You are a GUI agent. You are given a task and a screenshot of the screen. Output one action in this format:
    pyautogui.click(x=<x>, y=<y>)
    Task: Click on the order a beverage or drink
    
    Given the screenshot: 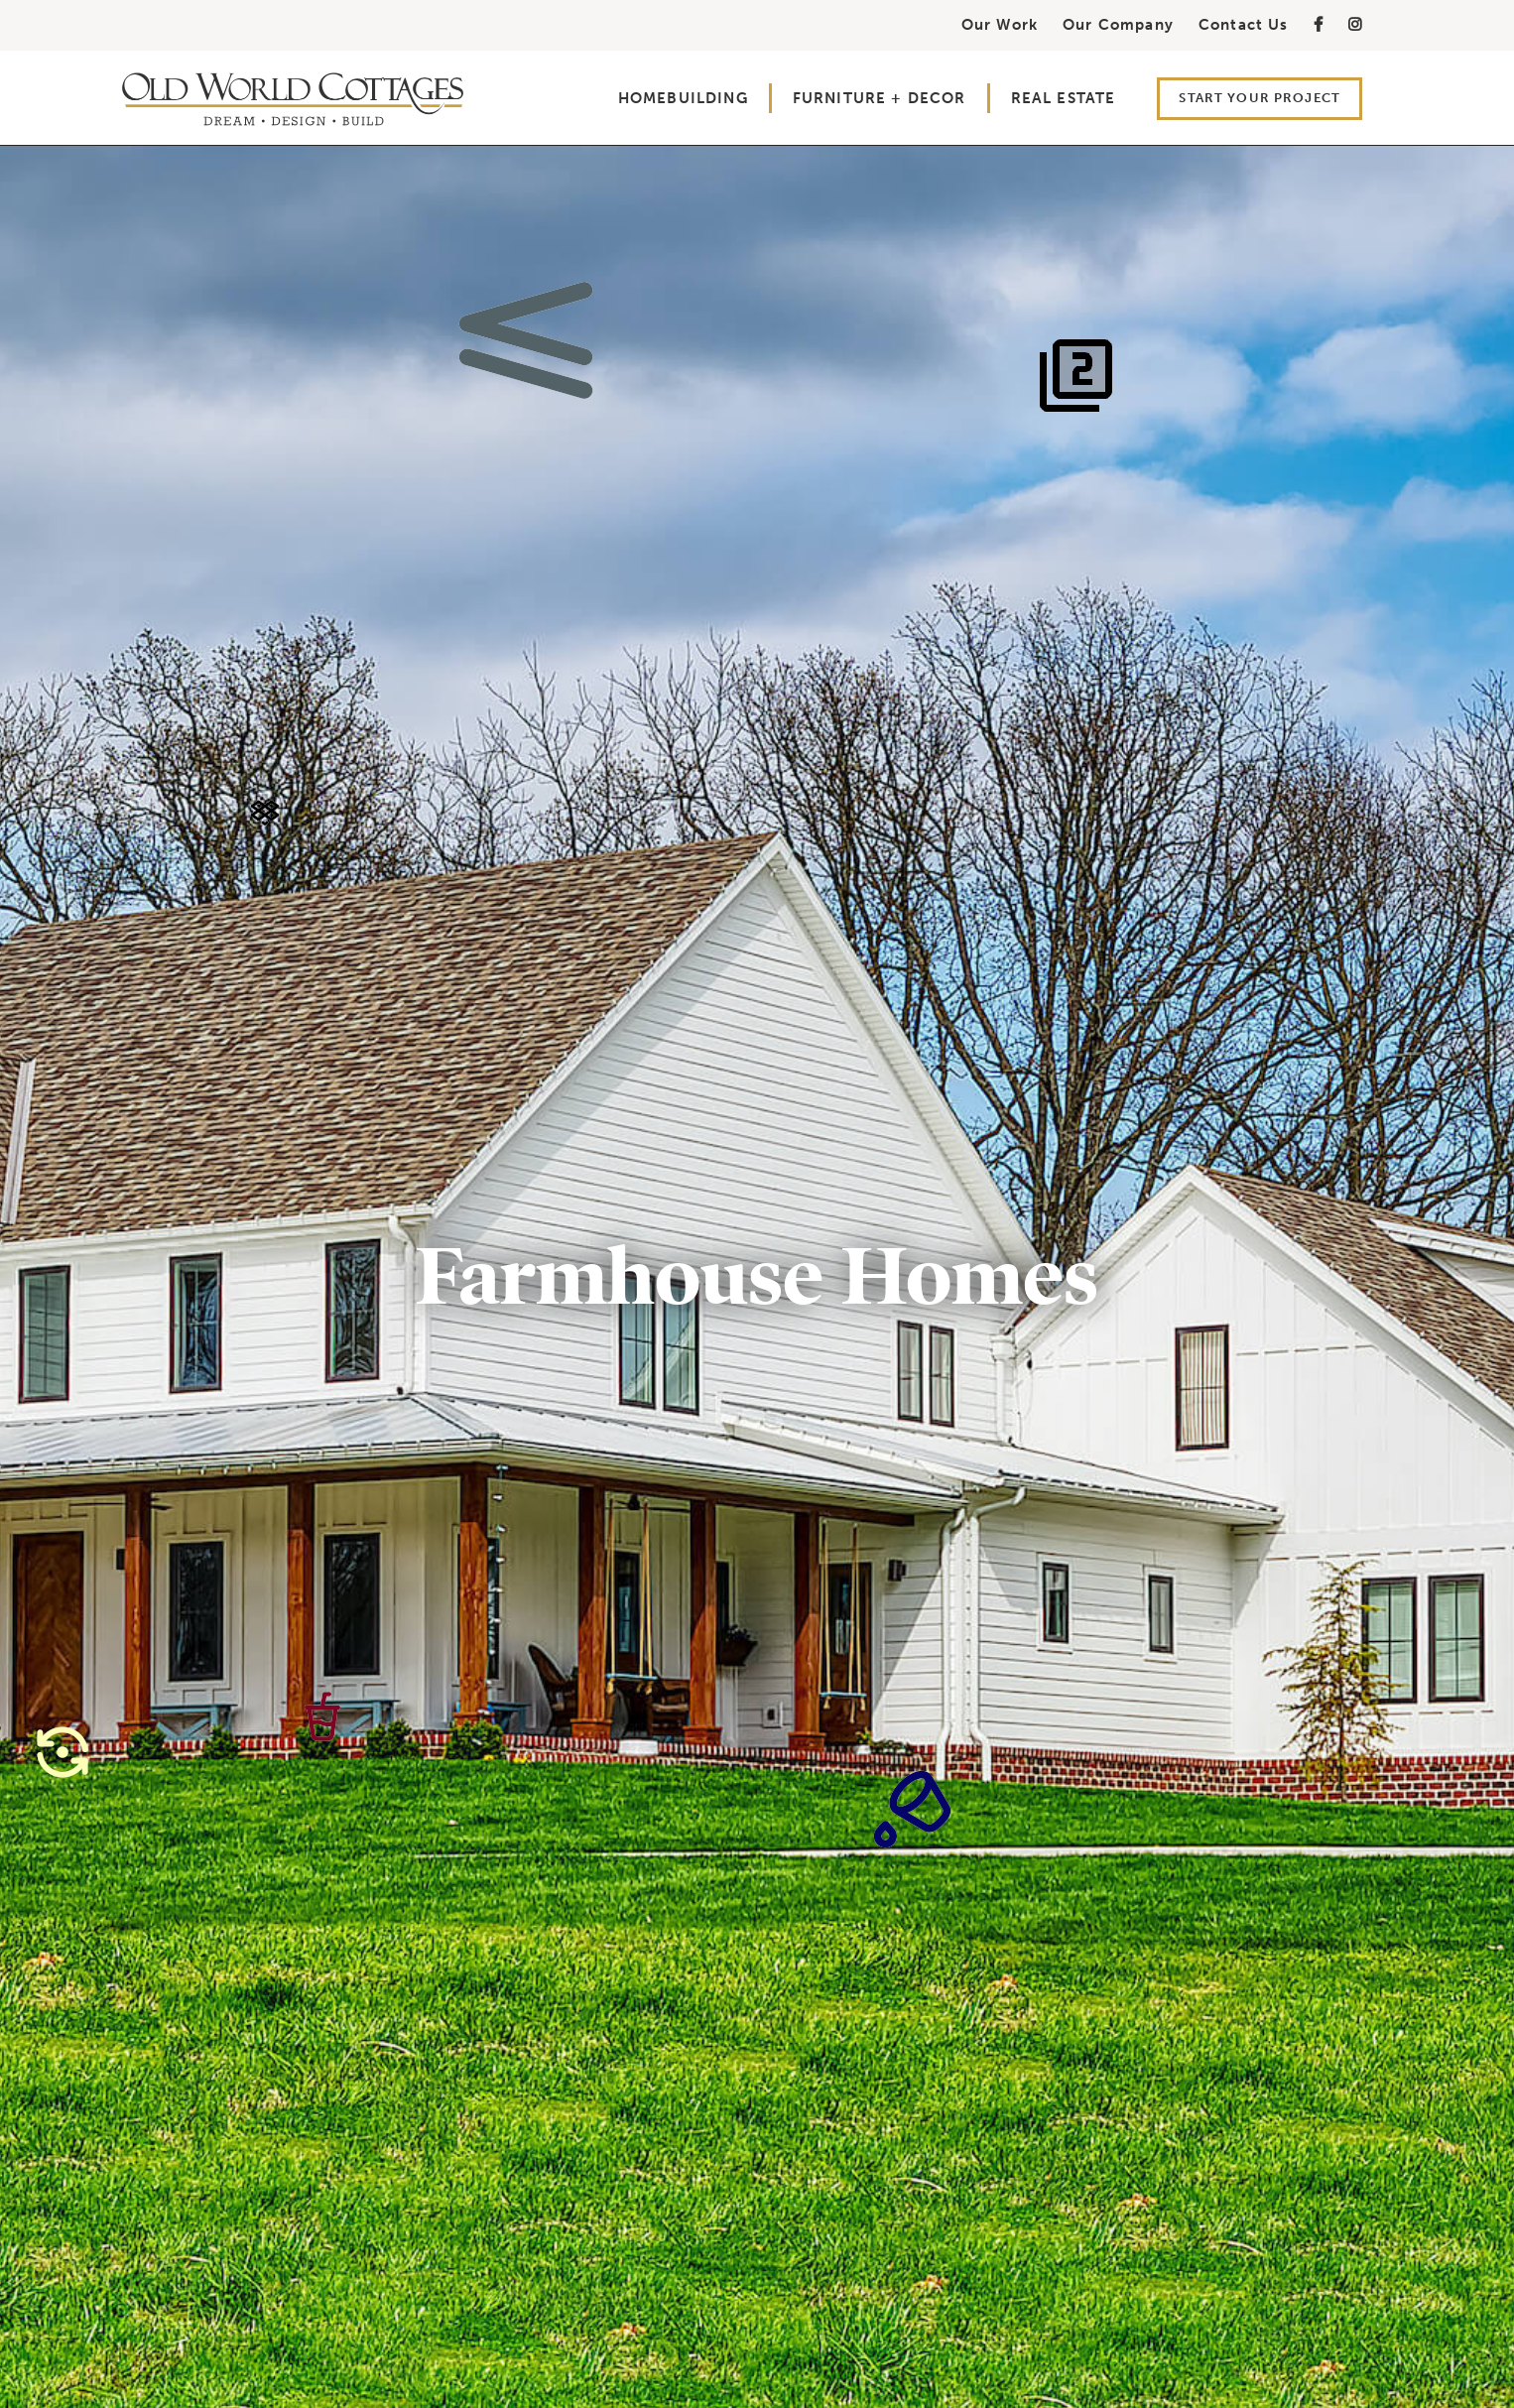 What is the action you would take?
    pyautogui.click(x=322, y=1716)
    